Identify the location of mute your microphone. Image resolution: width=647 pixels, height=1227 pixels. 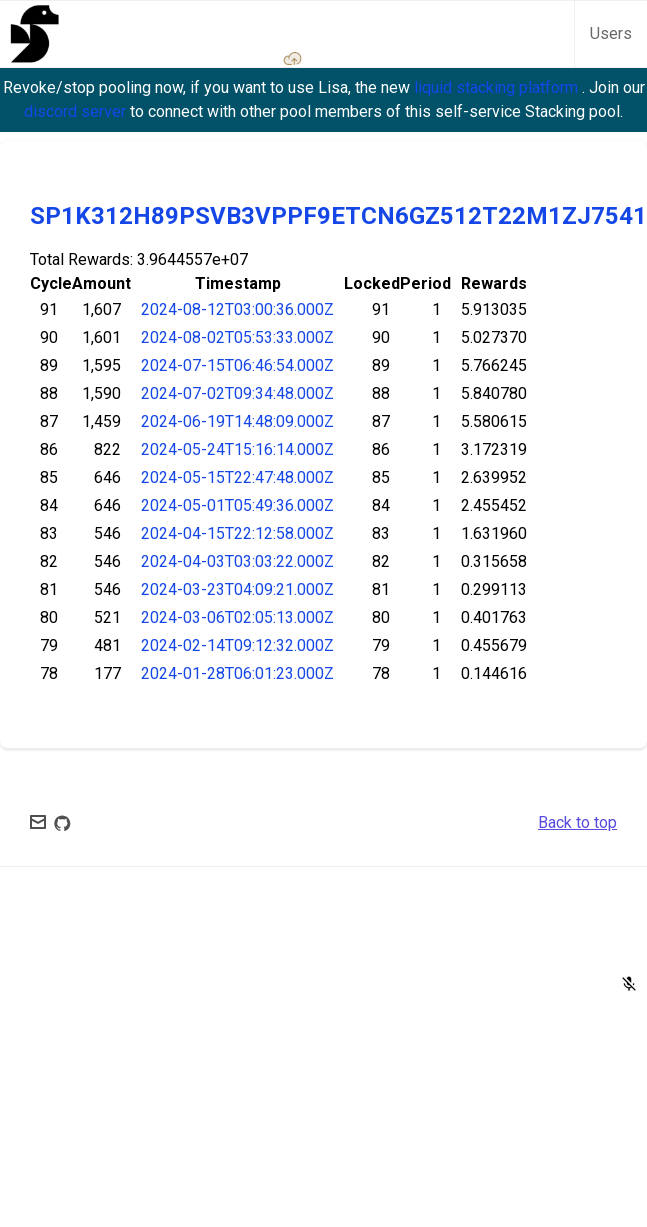
(629, 984).